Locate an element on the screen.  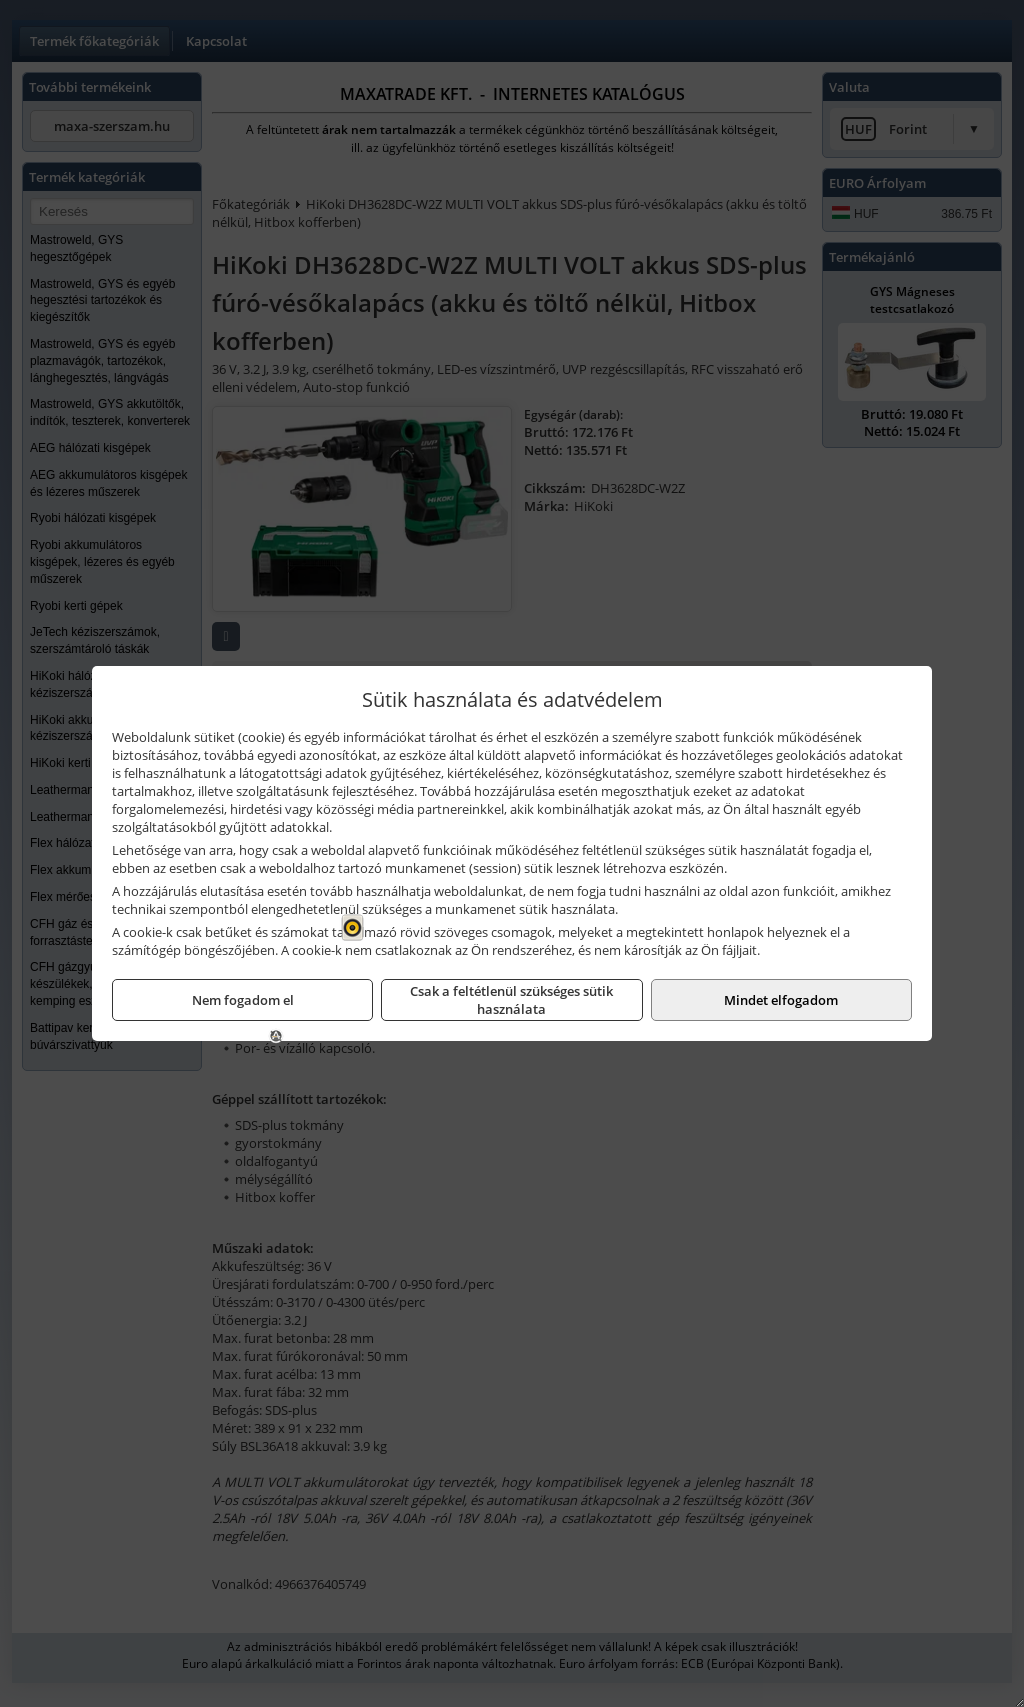
check for and install system software updates is located at coordinates (276, 1036).